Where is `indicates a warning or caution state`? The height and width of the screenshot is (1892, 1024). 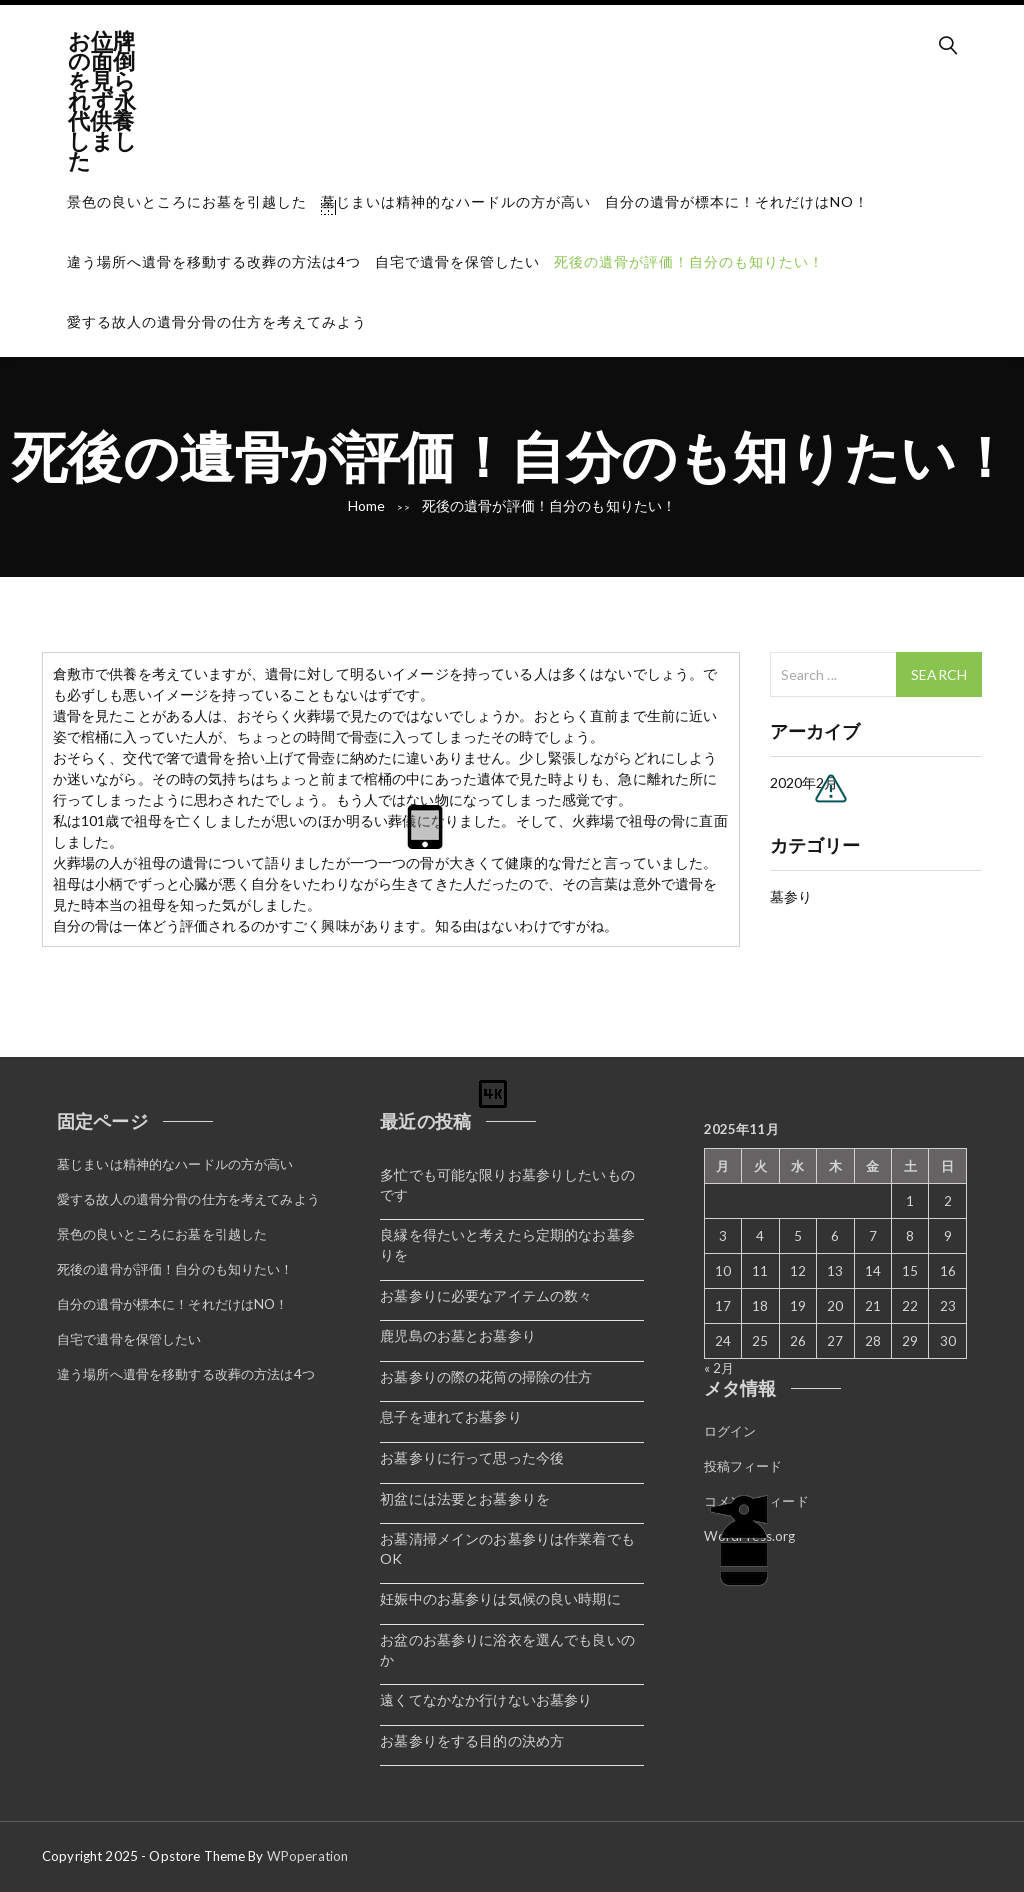
indicates a warning or caution state is located at coordinates (831, 789).